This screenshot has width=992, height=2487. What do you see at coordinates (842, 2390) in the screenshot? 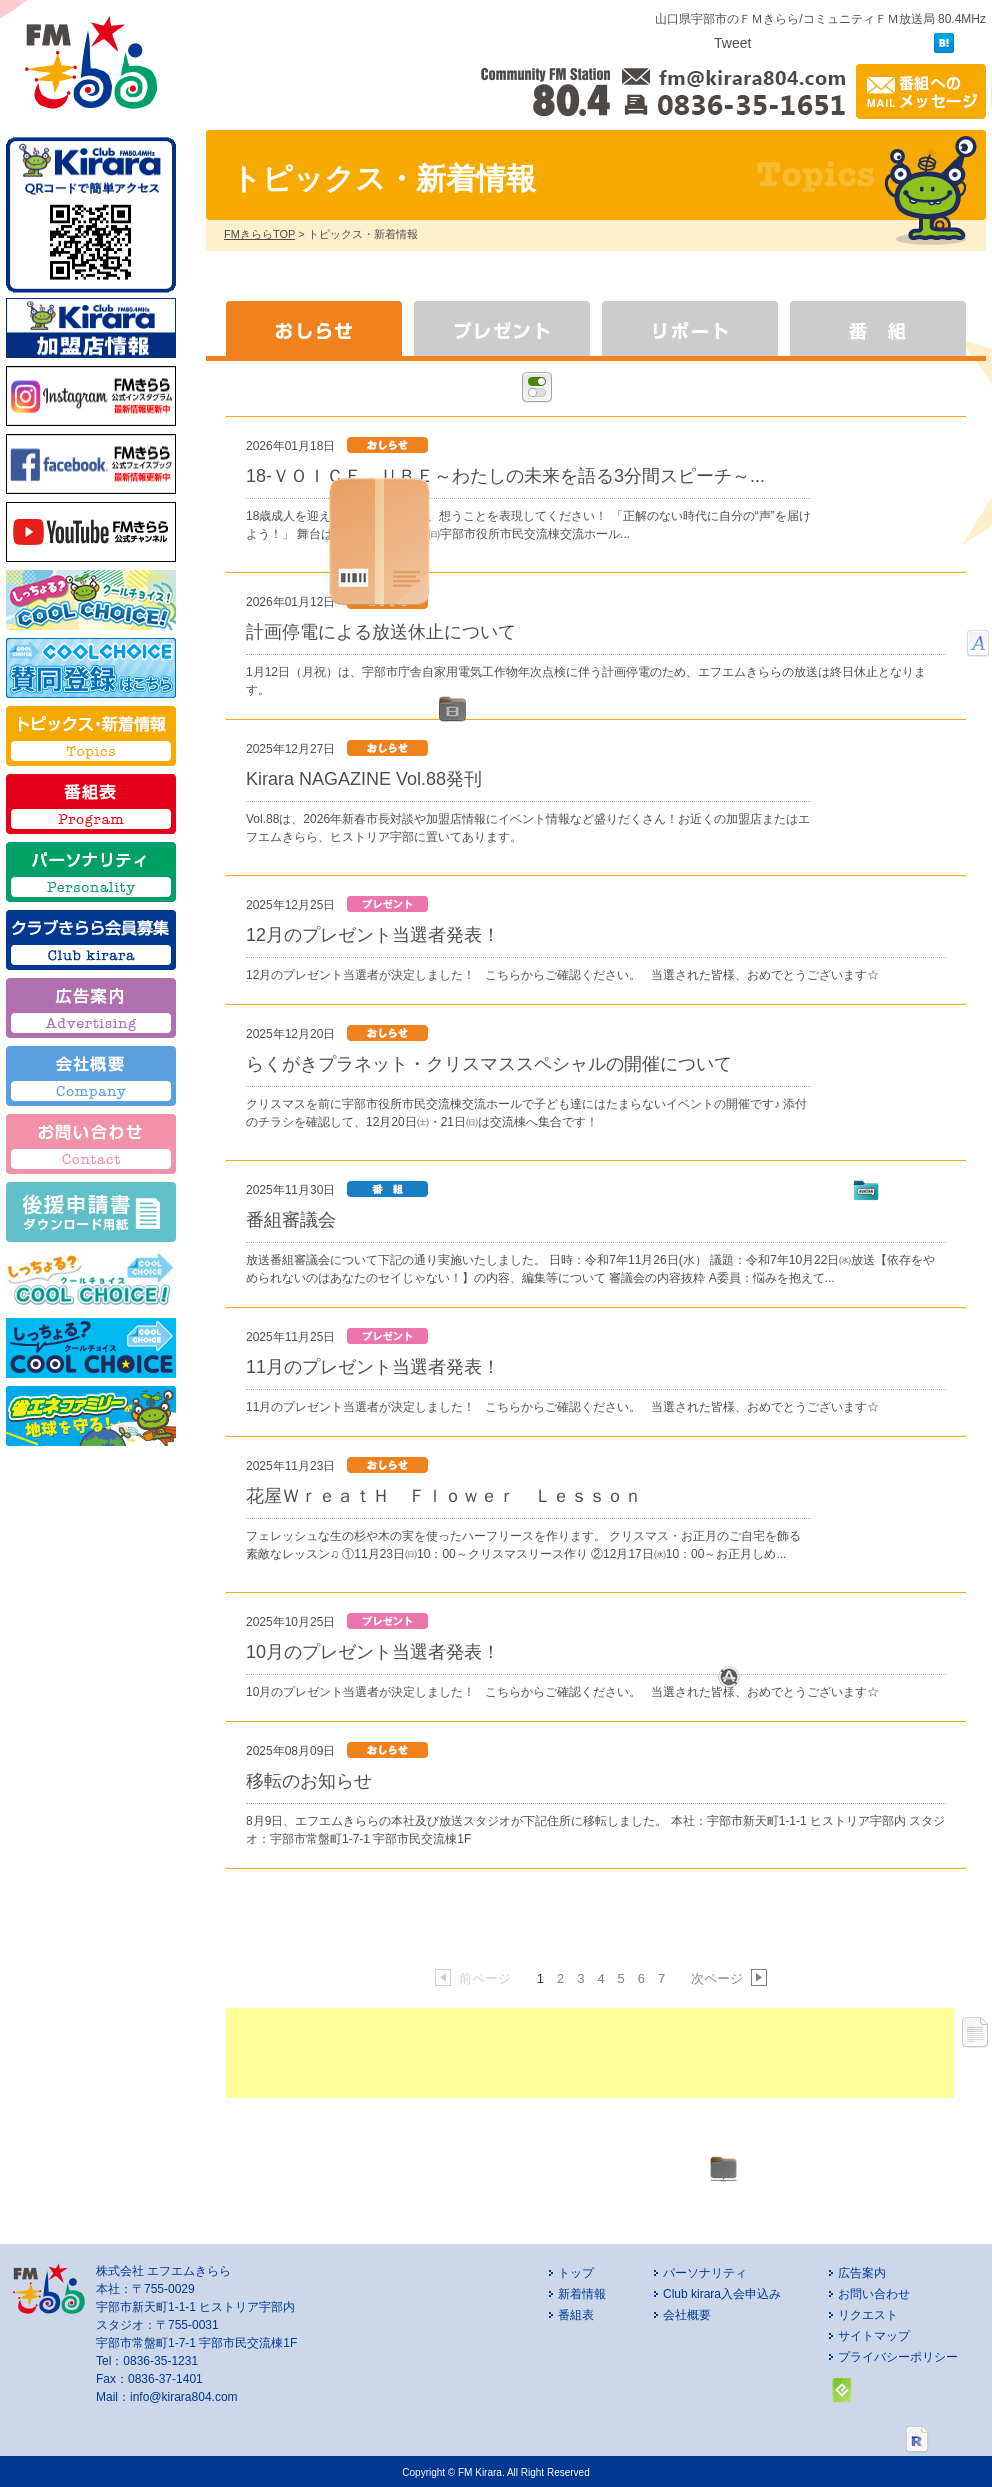
I see `an epub ebook file` at bounding box center [842, 2390].